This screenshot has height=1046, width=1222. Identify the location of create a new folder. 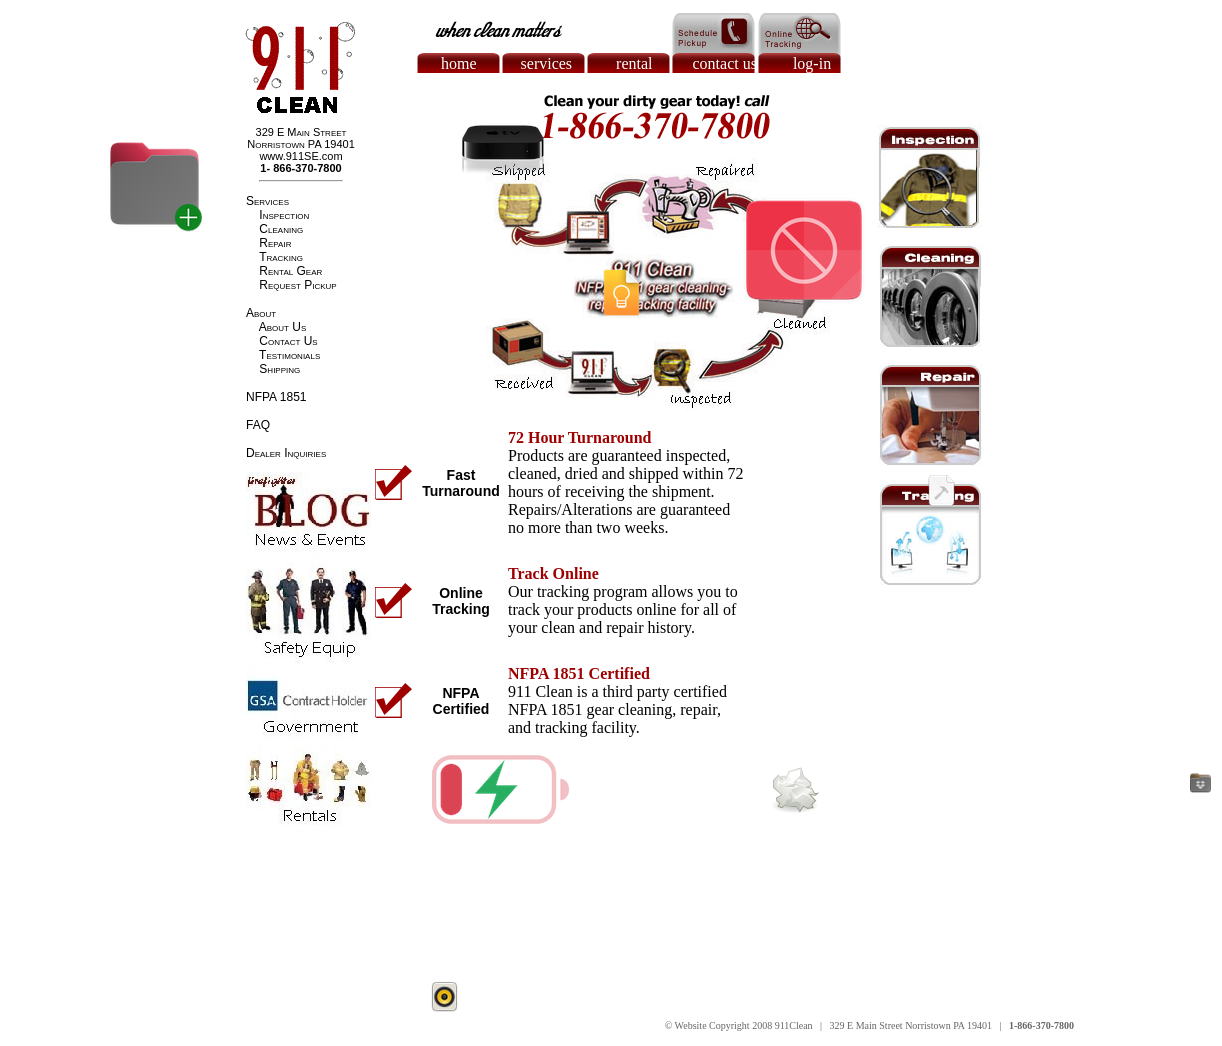
(154, 183).